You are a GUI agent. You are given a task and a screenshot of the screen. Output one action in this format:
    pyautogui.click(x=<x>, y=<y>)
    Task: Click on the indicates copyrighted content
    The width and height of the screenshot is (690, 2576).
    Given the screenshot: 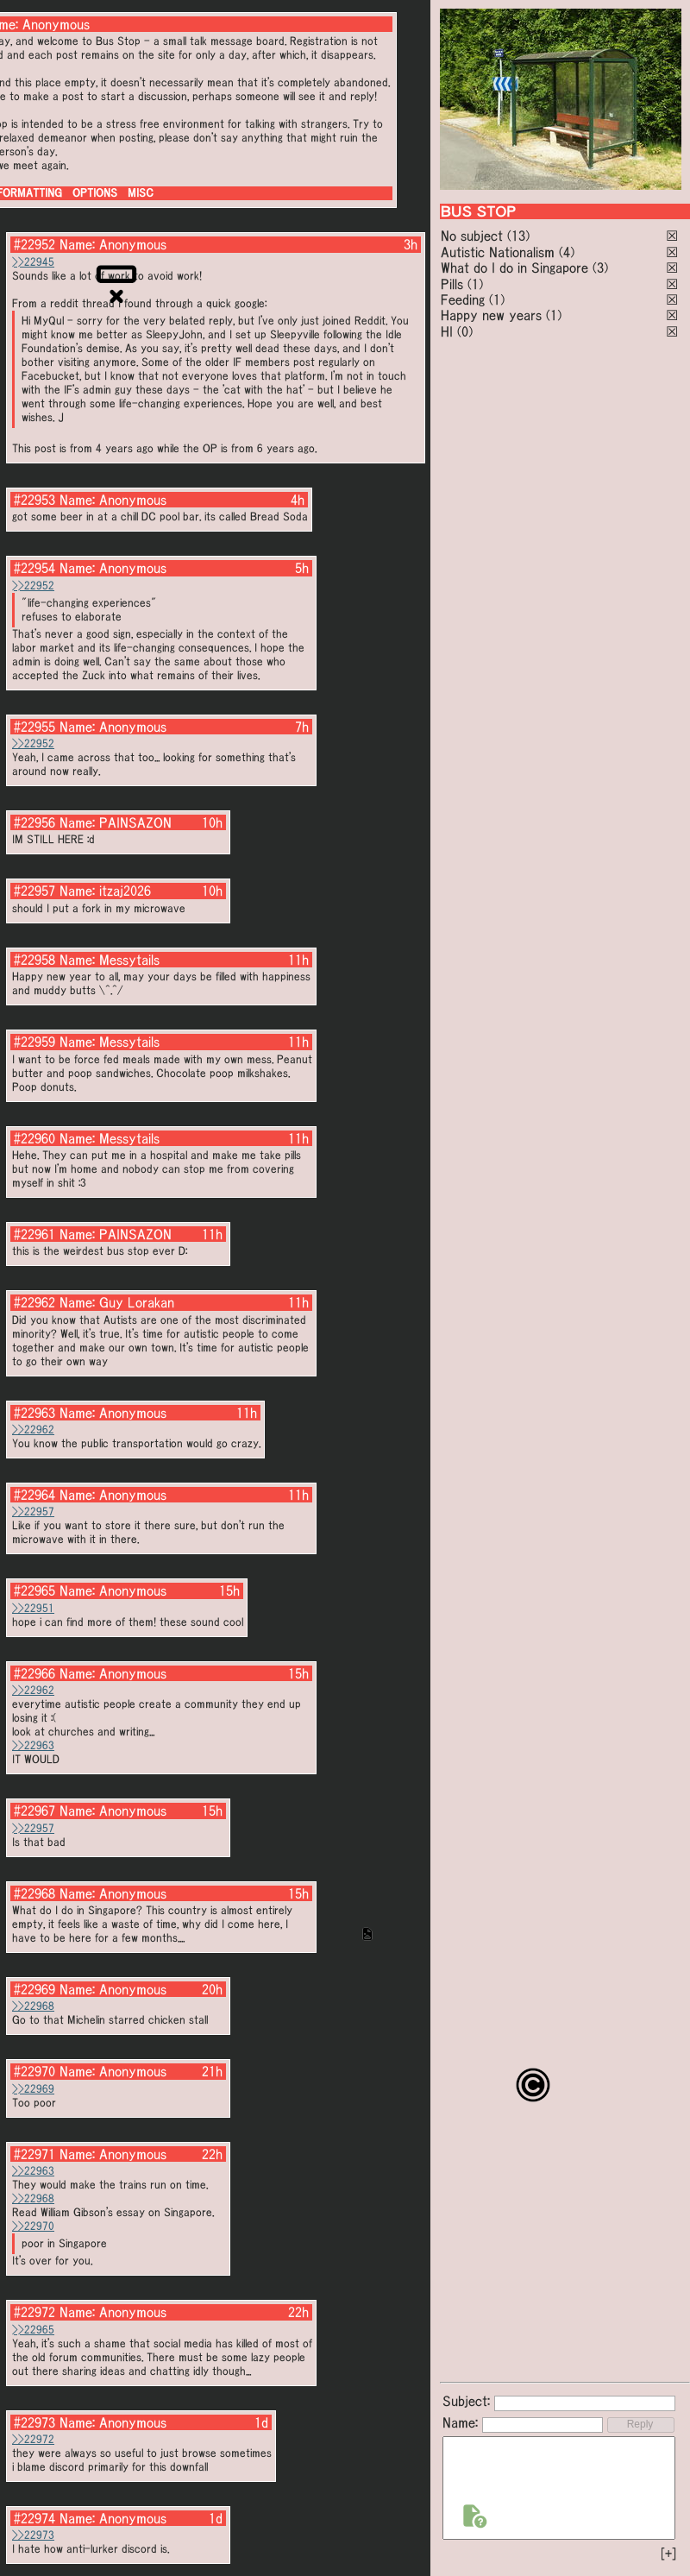 What is the action you would take?
    pyautogui.click(x=533, y=2085)
    